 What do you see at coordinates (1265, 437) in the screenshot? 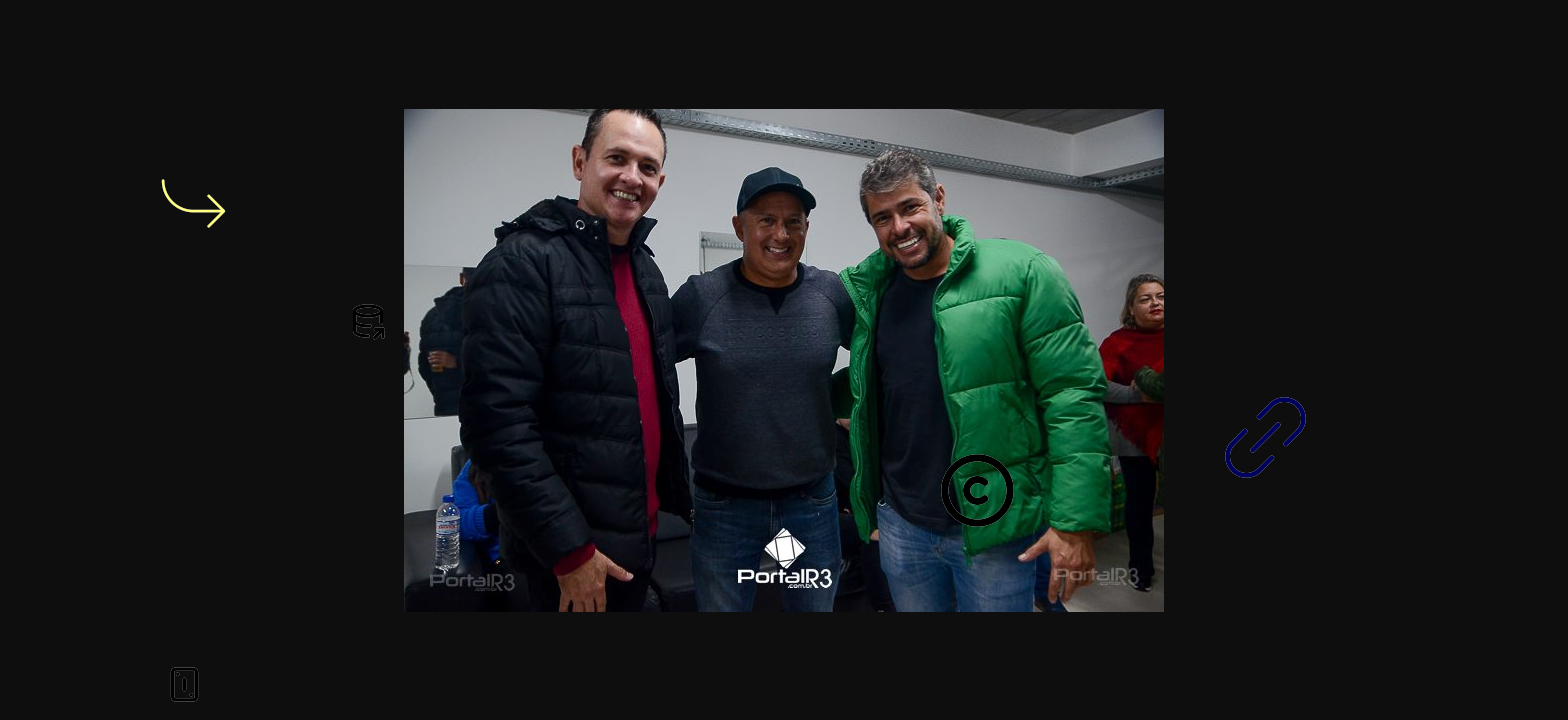
I see `copy or share a link` at bounding box center [1265, 437].